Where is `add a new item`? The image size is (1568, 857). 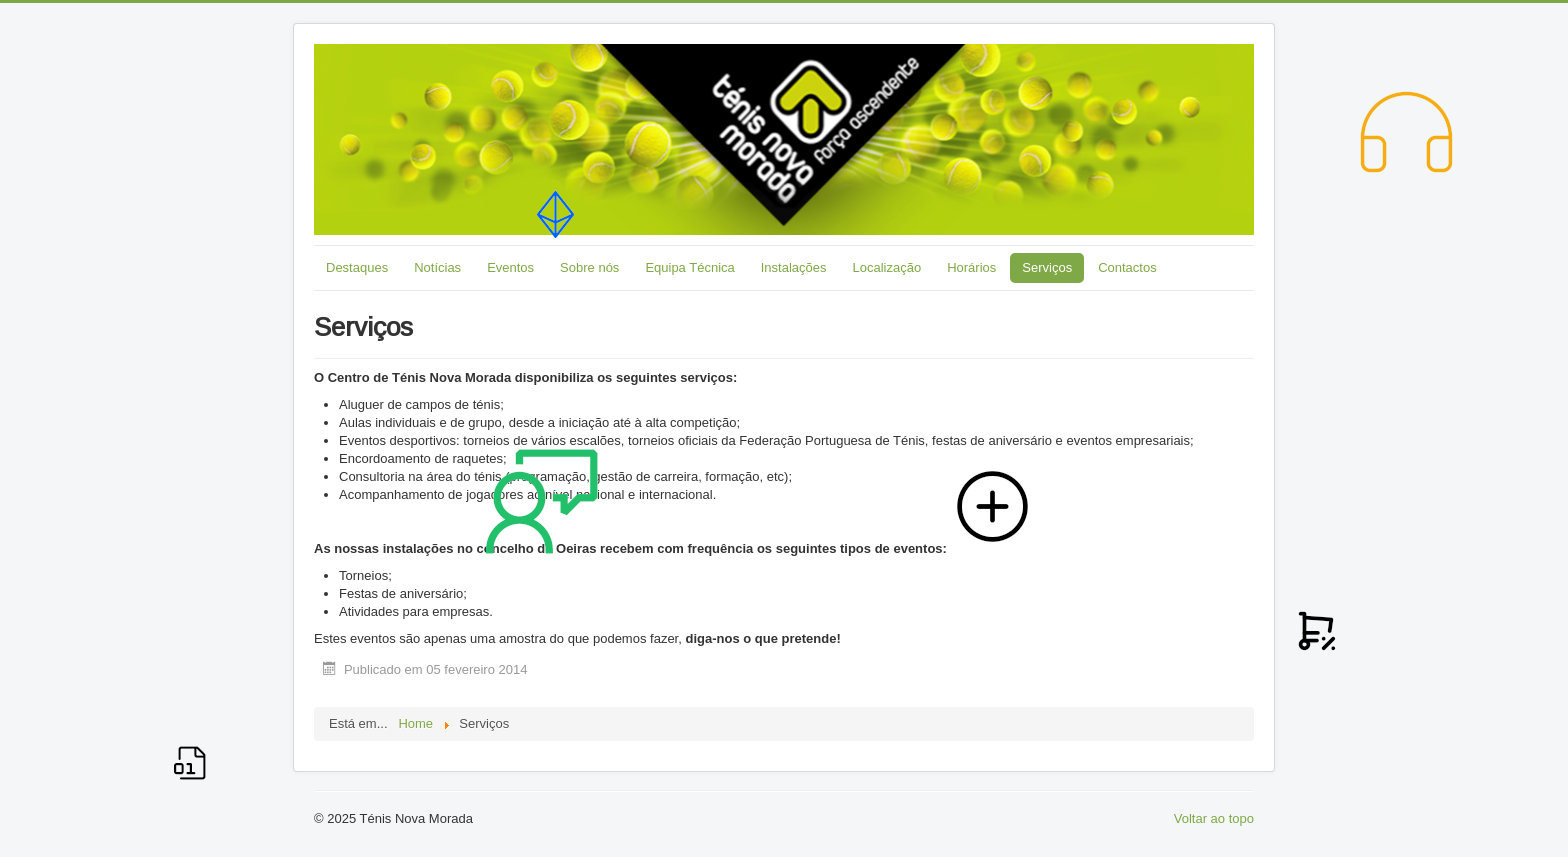
add a new item is located at coordinates (992, 506).